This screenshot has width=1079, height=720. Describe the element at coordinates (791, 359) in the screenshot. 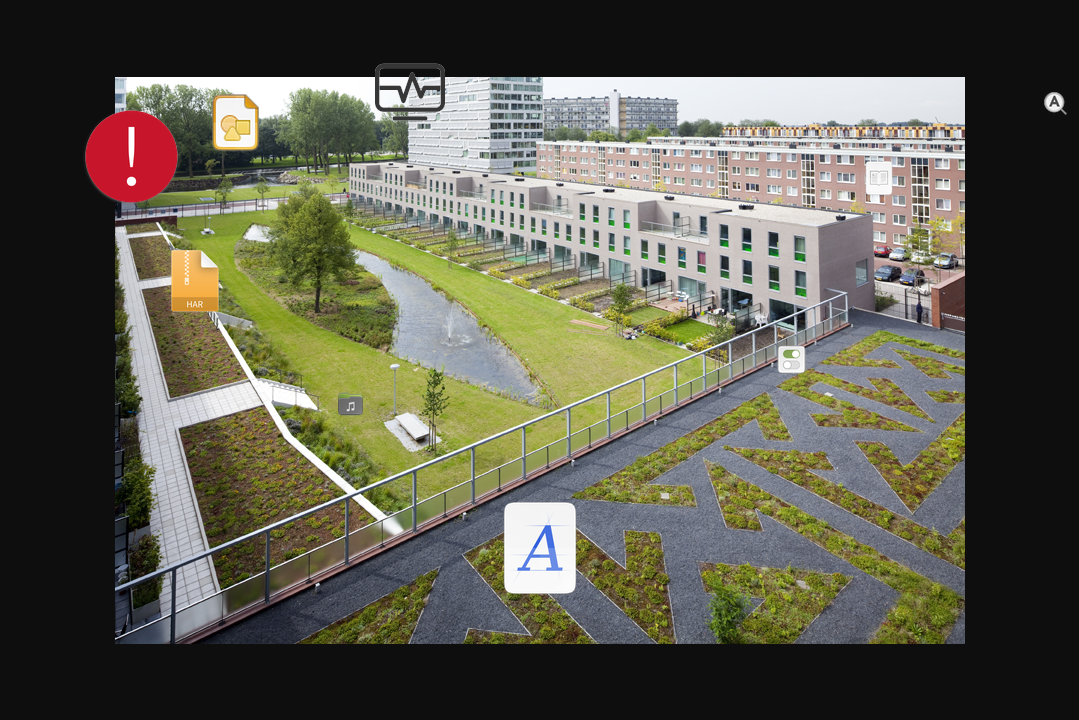

I see `open unity tweak tool settings` at that location.